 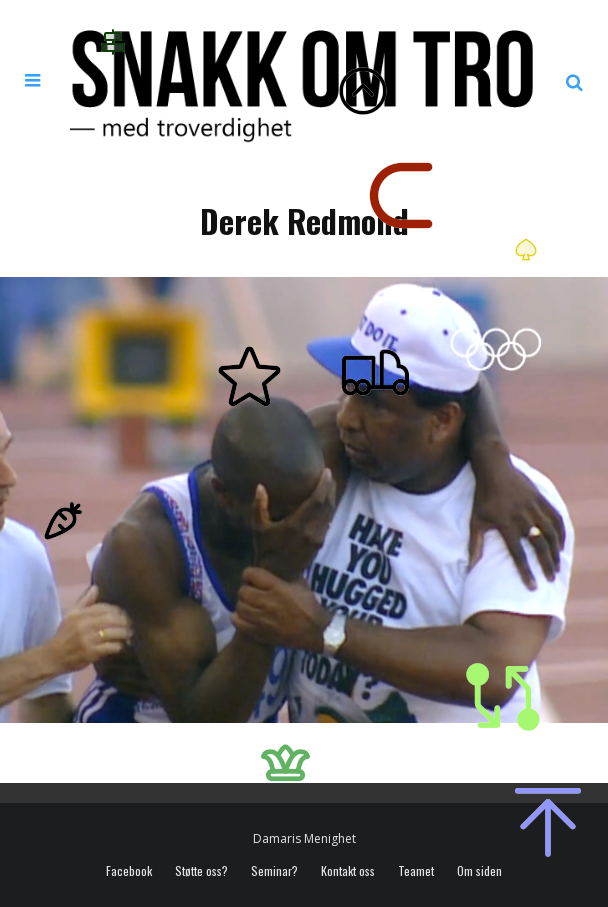 What do you see at coordinates (375, 372) in the screenshot?
I see `track shipment or delivery status` at bounding box center [375, 372].